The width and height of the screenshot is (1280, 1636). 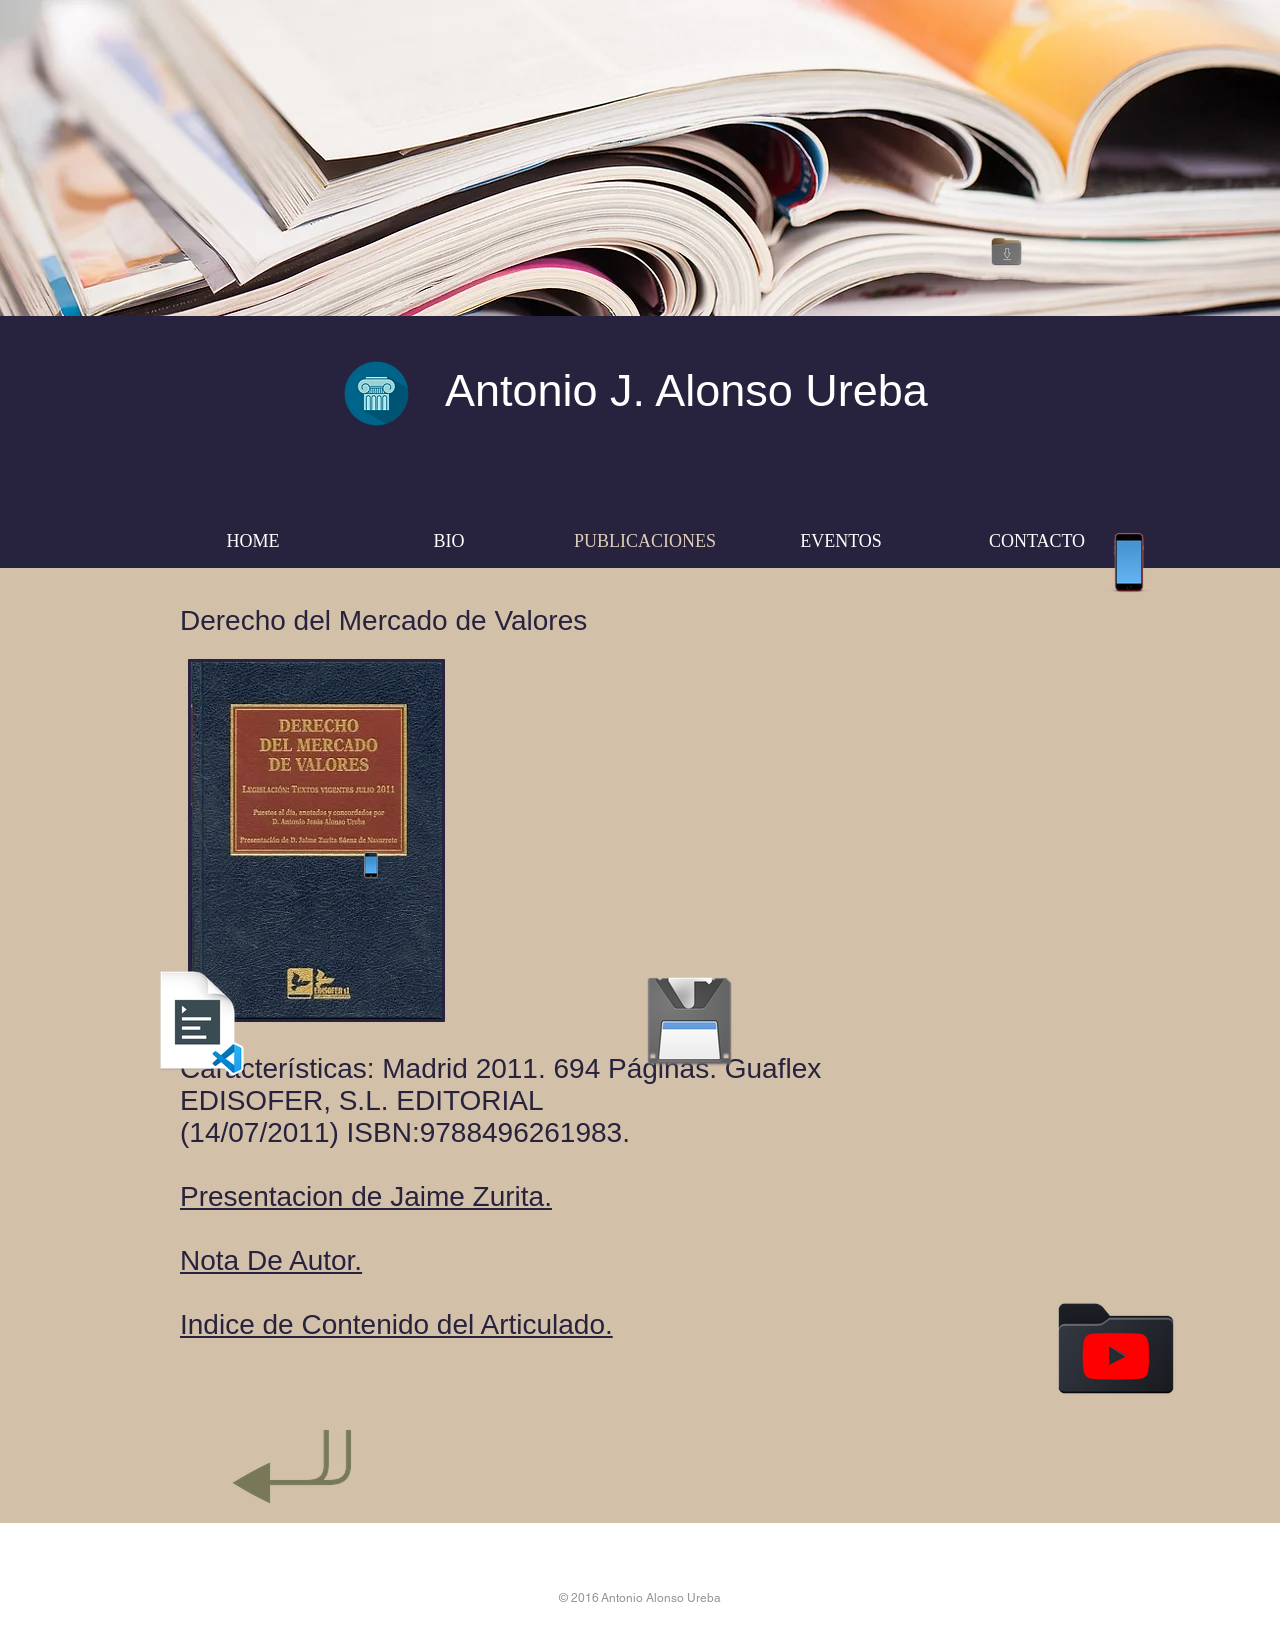 What do you see at coordinates (1129, 563) in the screenshot?
I see `iPhone SE device icon in system preferences` at bounding box center [1129, 563].